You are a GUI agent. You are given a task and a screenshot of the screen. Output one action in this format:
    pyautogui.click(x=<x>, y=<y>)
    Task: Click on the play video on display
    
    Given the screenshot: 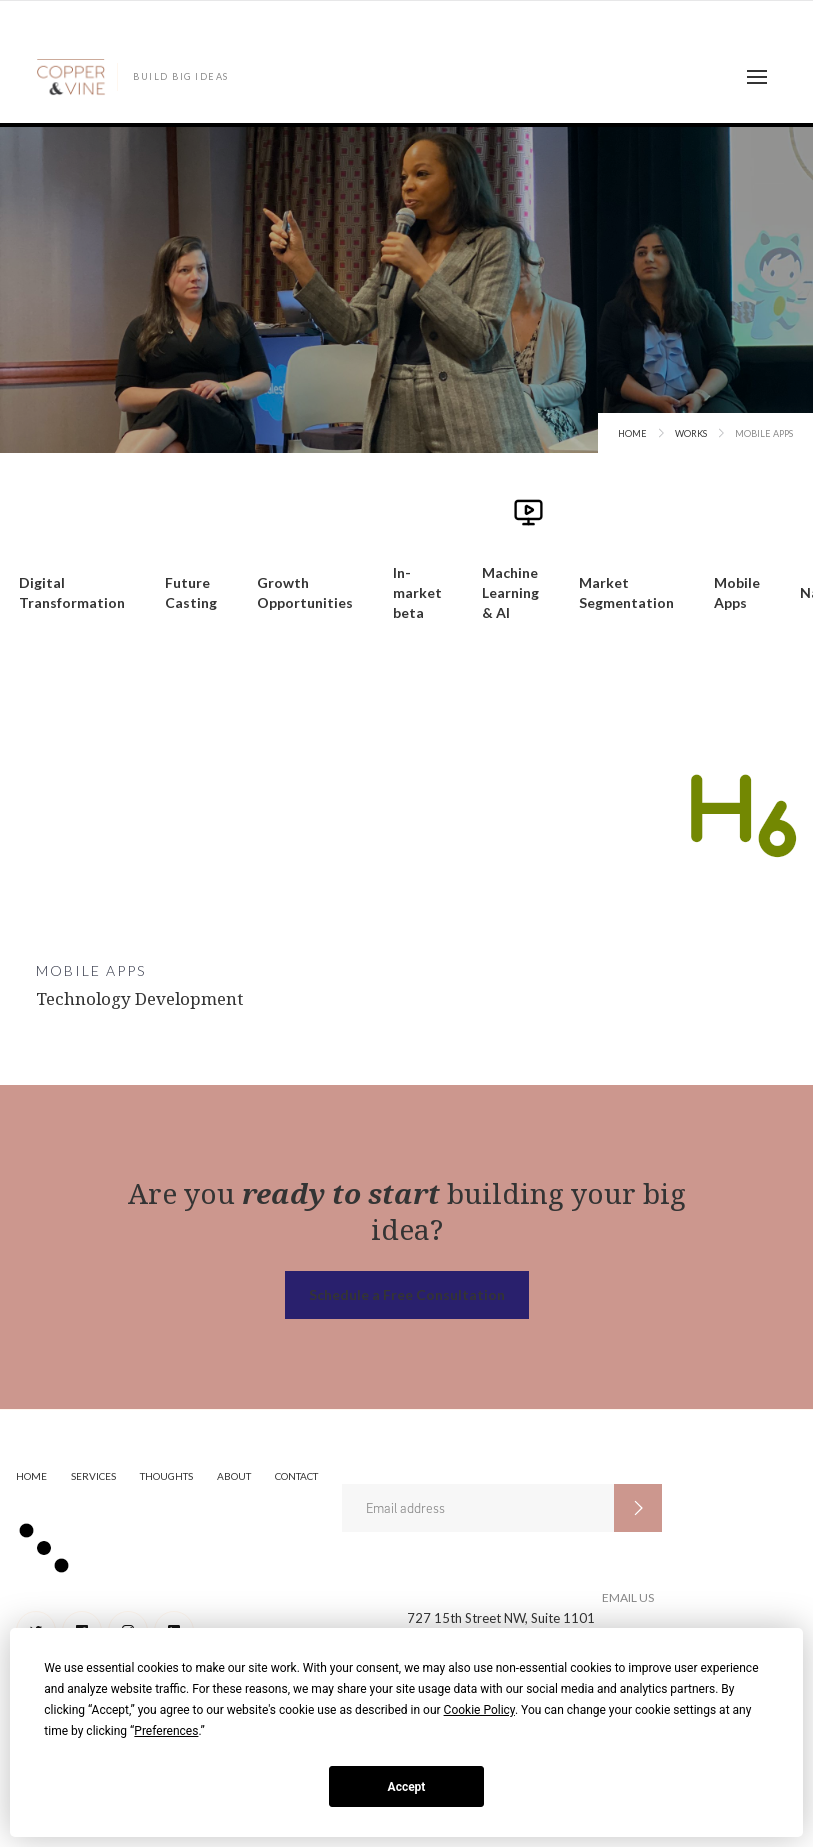 What is the action you would take?
    pyautogui.click(x=528, y=512)
    